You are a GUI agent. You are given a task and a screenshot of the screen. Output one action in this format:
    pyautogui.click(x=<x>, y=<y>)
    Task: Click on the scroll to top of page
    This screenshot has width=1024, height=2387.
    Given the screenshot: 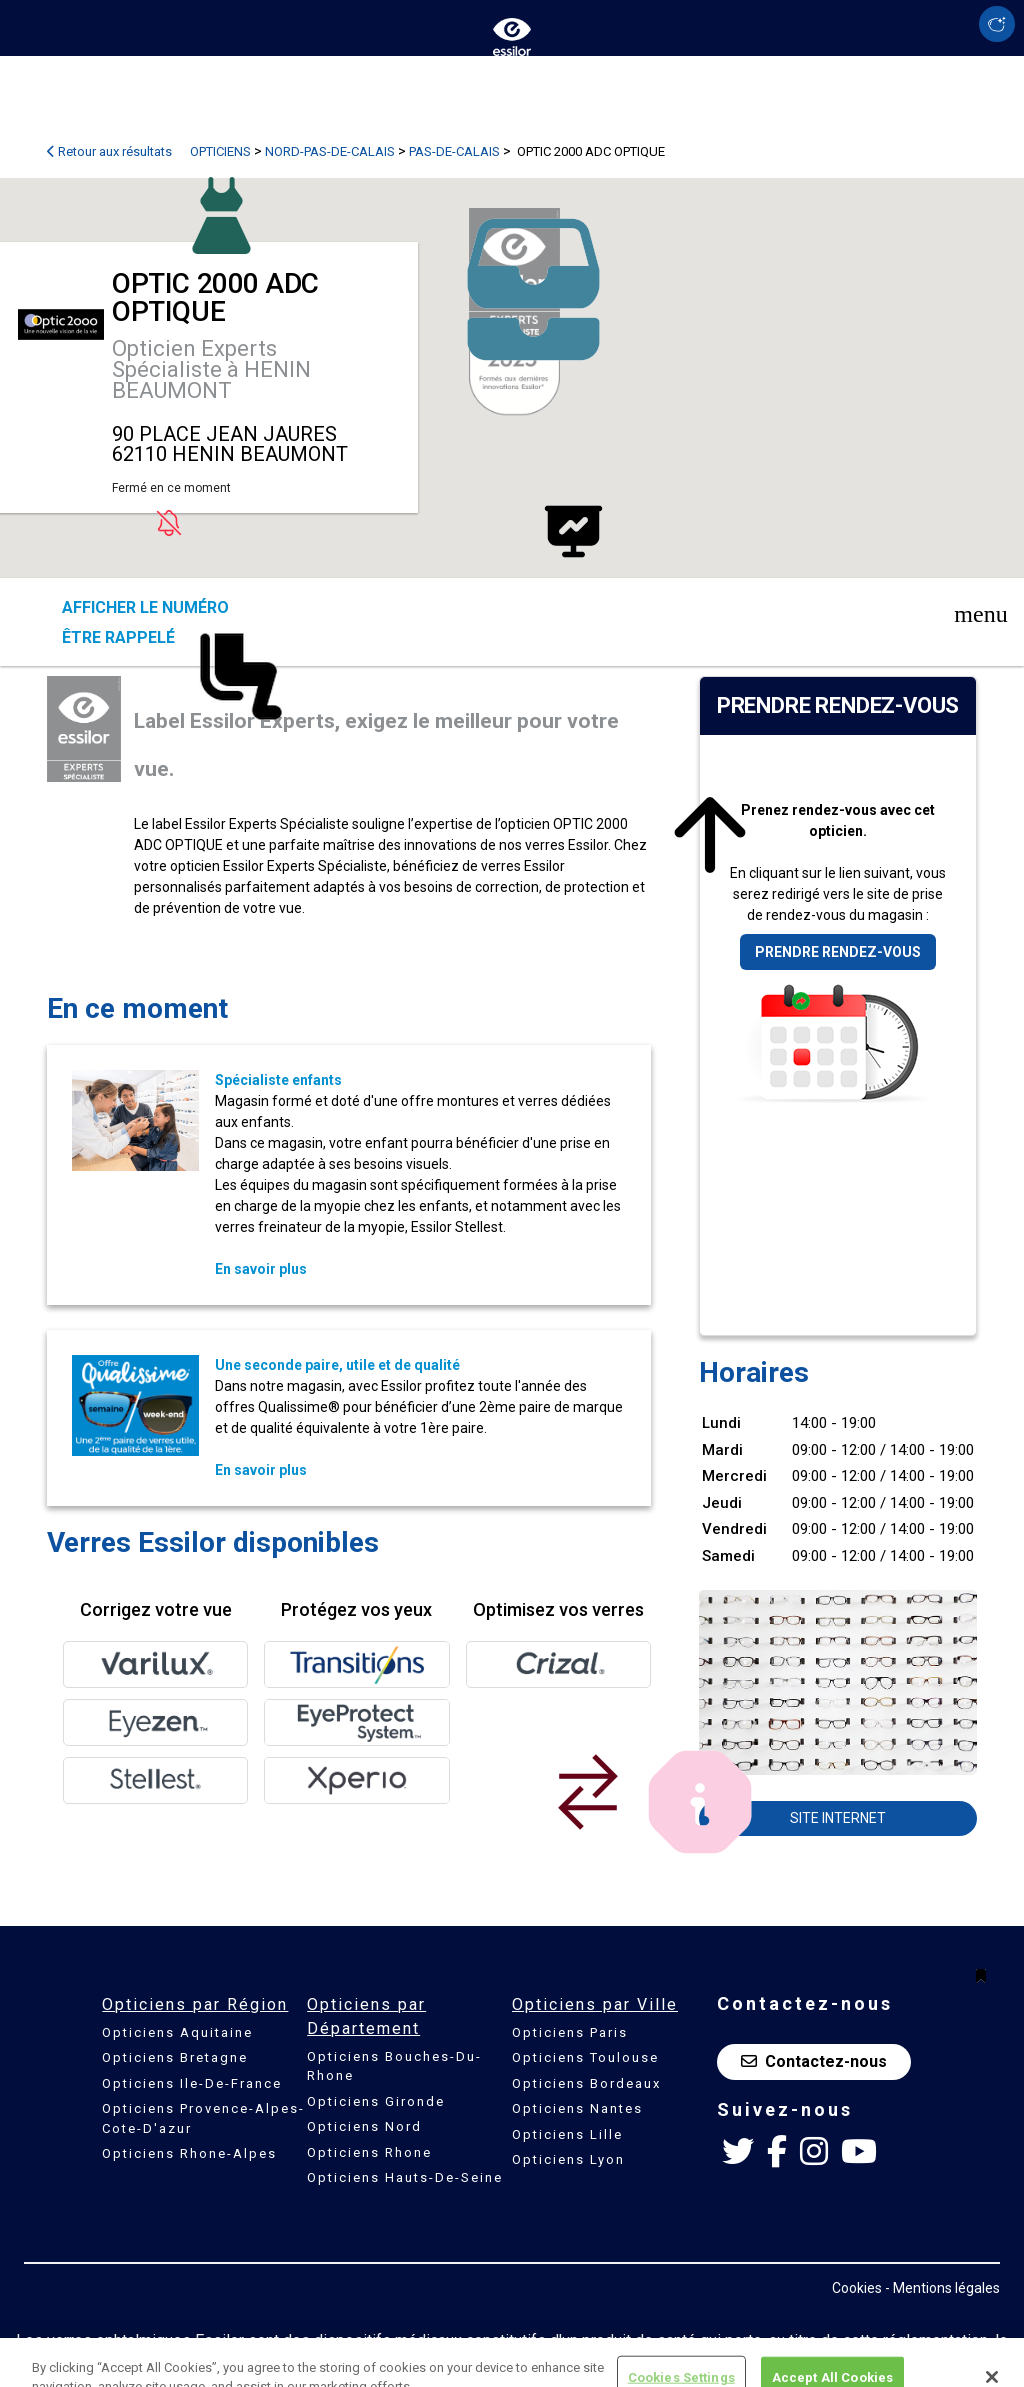 What is the action you would take?
    pyautogui.click(x=710, y=835)
    